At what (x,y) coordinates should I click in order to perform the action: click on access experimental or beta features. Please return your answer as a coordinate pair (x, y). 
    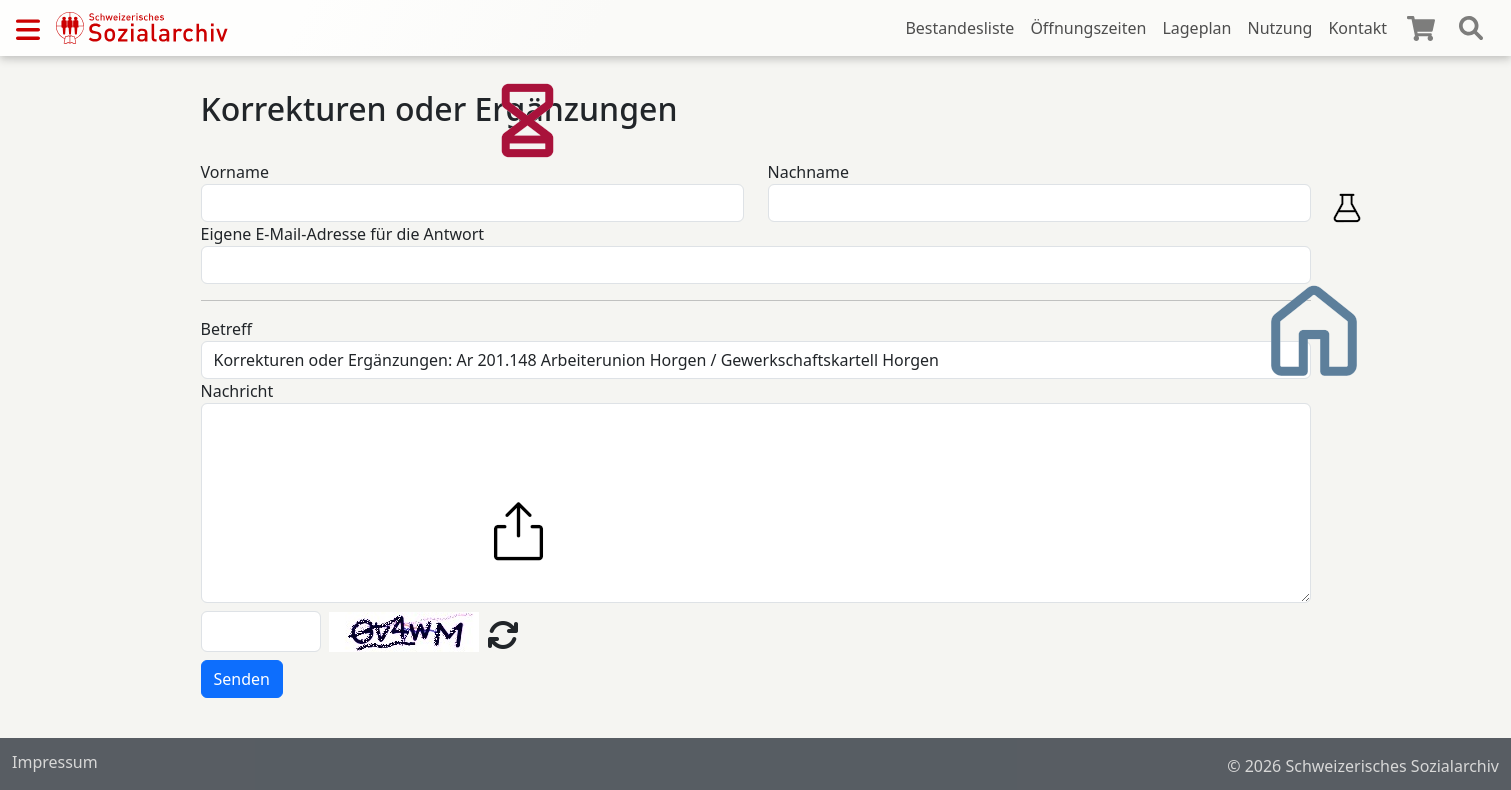
    Looking at the image, I should click on (1347, 208).